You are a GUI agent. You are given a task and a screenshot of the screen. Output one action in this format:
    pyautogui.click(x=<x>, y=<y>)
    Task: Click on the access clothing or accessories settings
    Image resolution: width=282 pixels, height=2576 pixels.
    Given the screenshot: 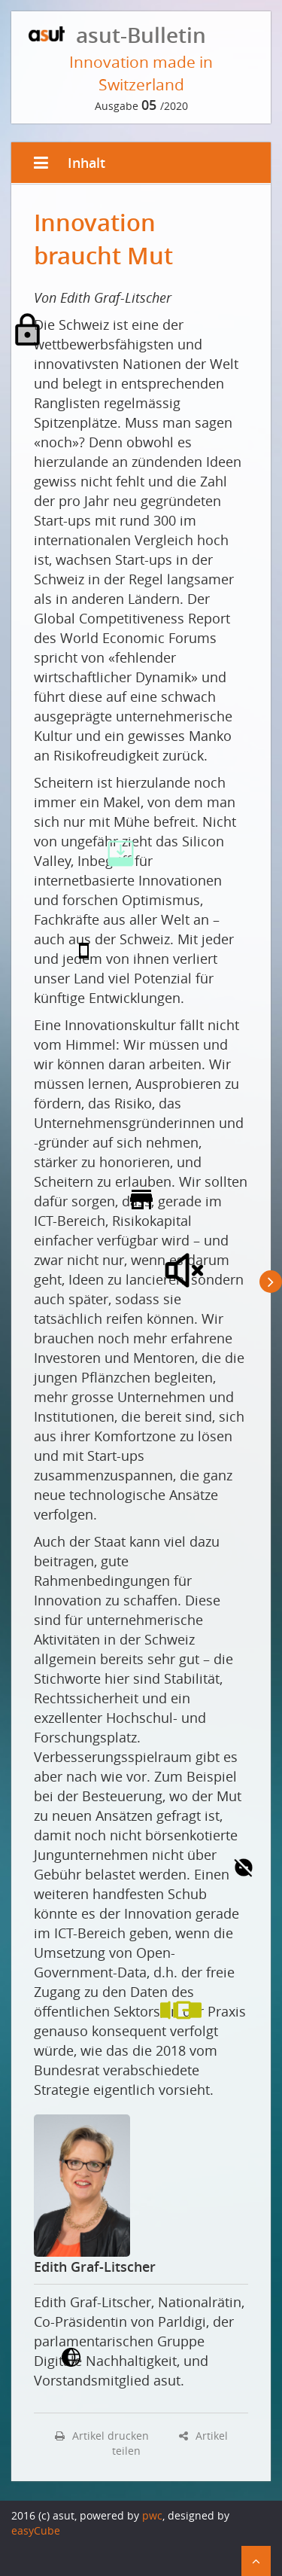 What is the action you would take?
    pyautogui.click(x=180, y=2010)
    